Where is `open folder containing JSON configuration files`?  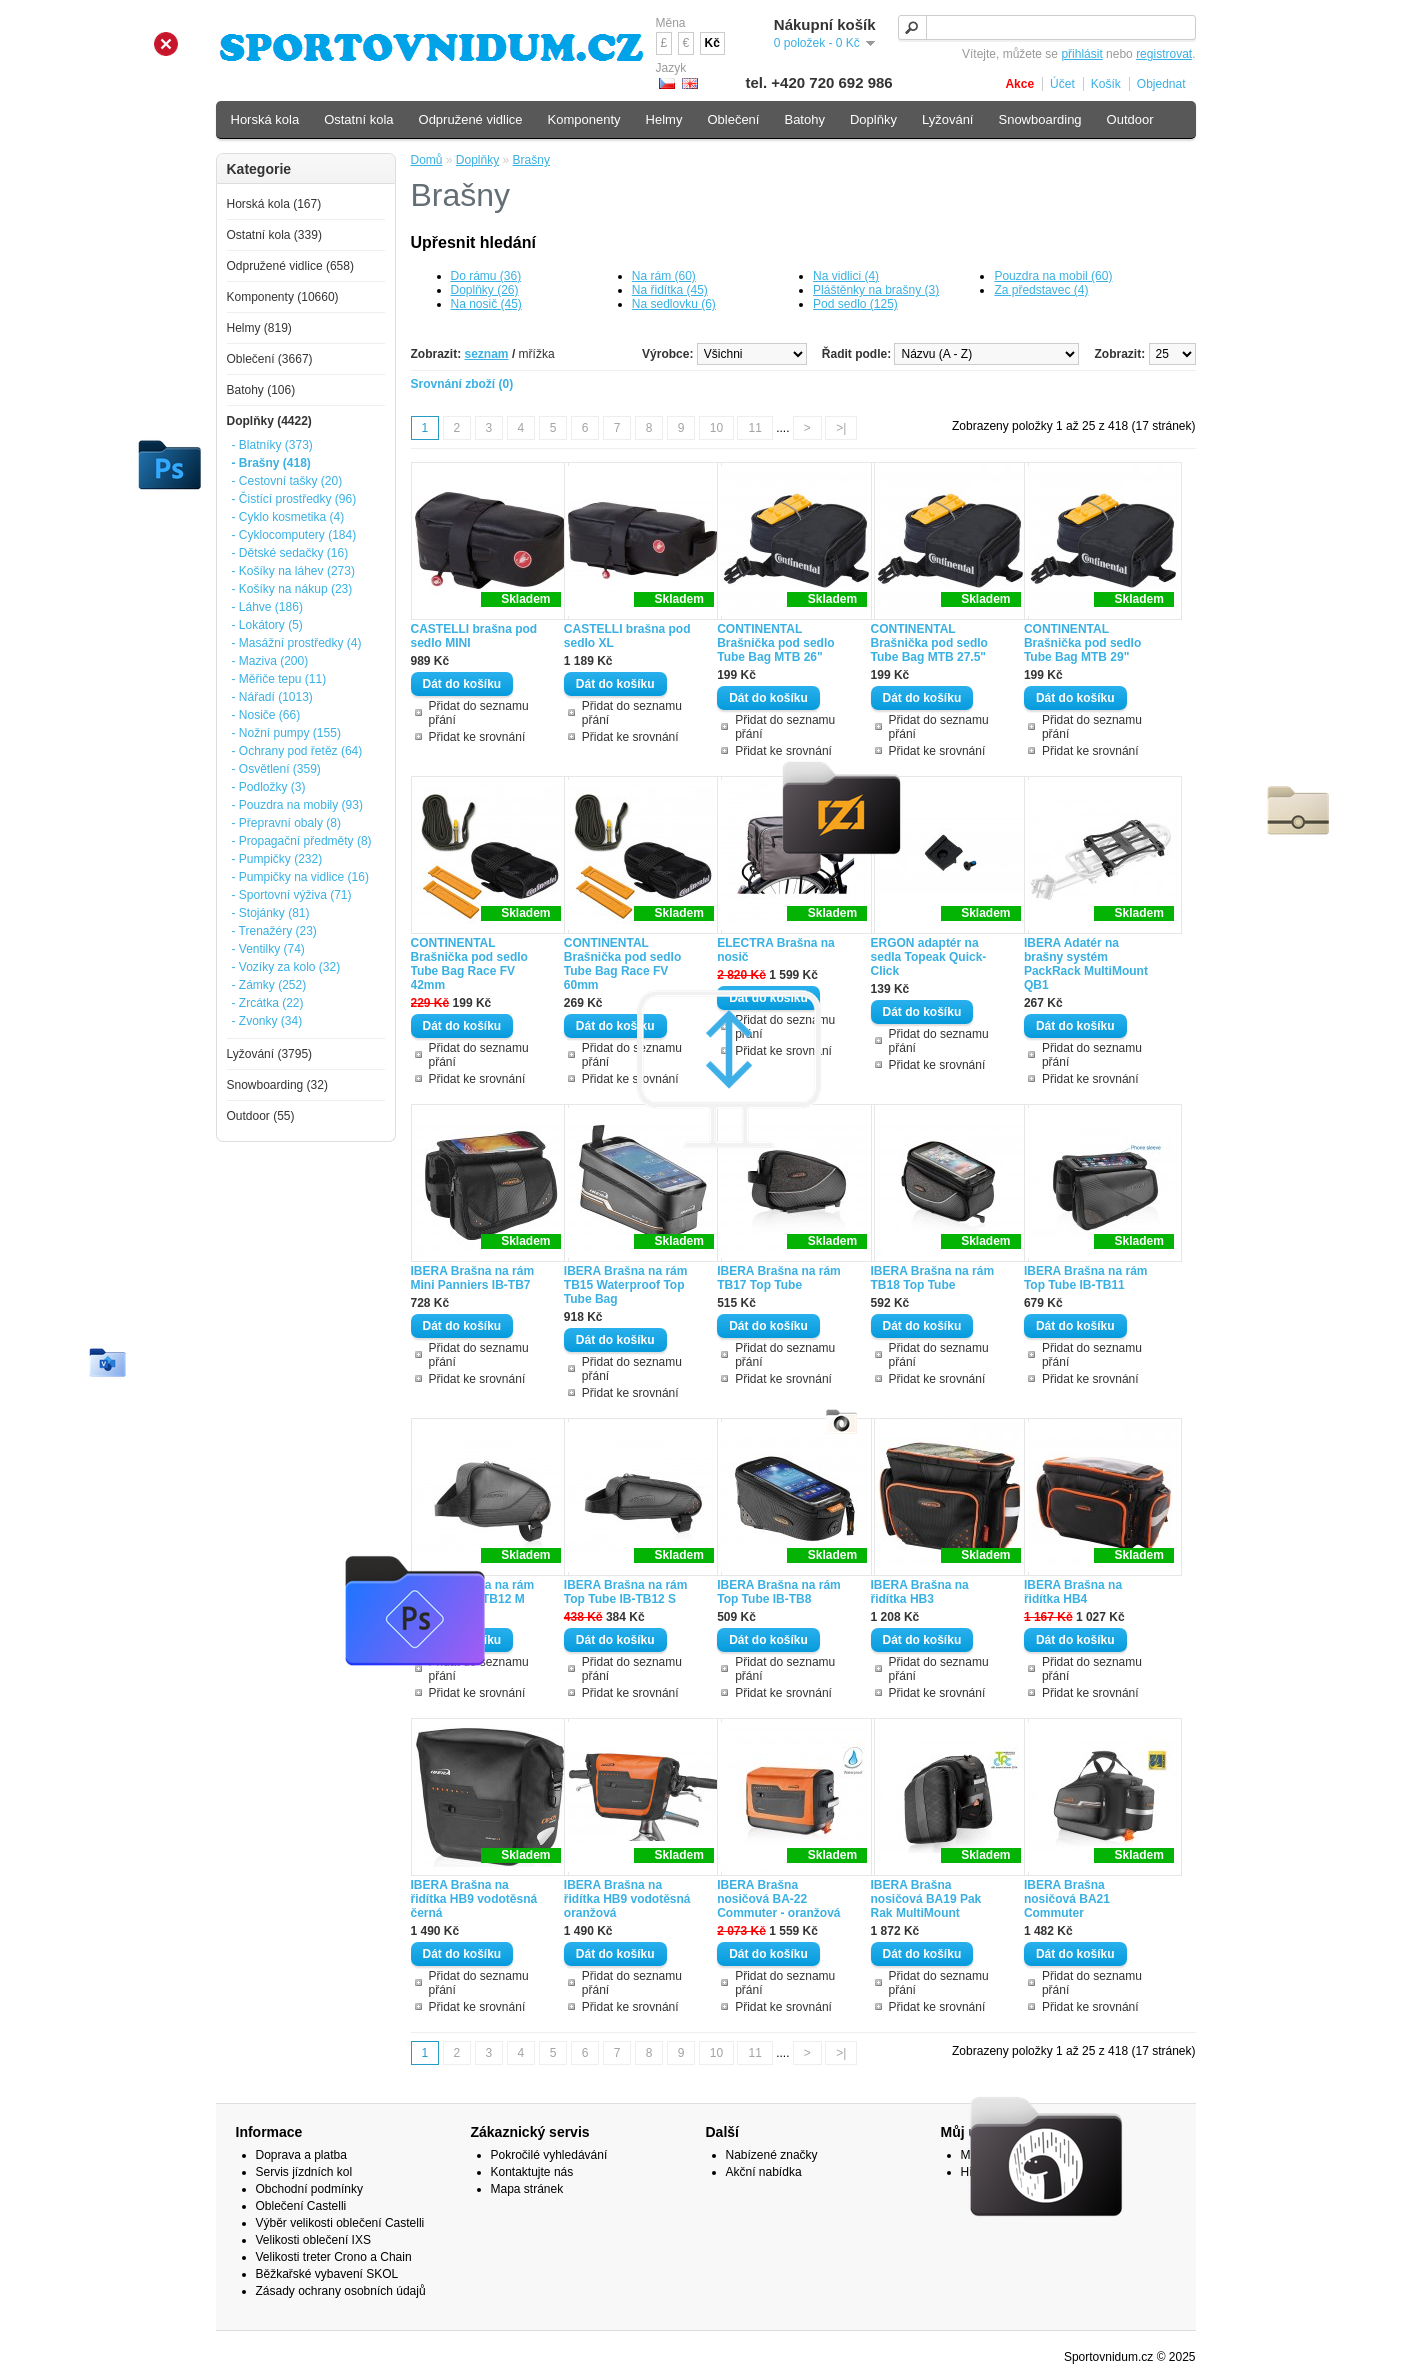
open folder containing JSON configuration files is located at coordinates (841, 1422).